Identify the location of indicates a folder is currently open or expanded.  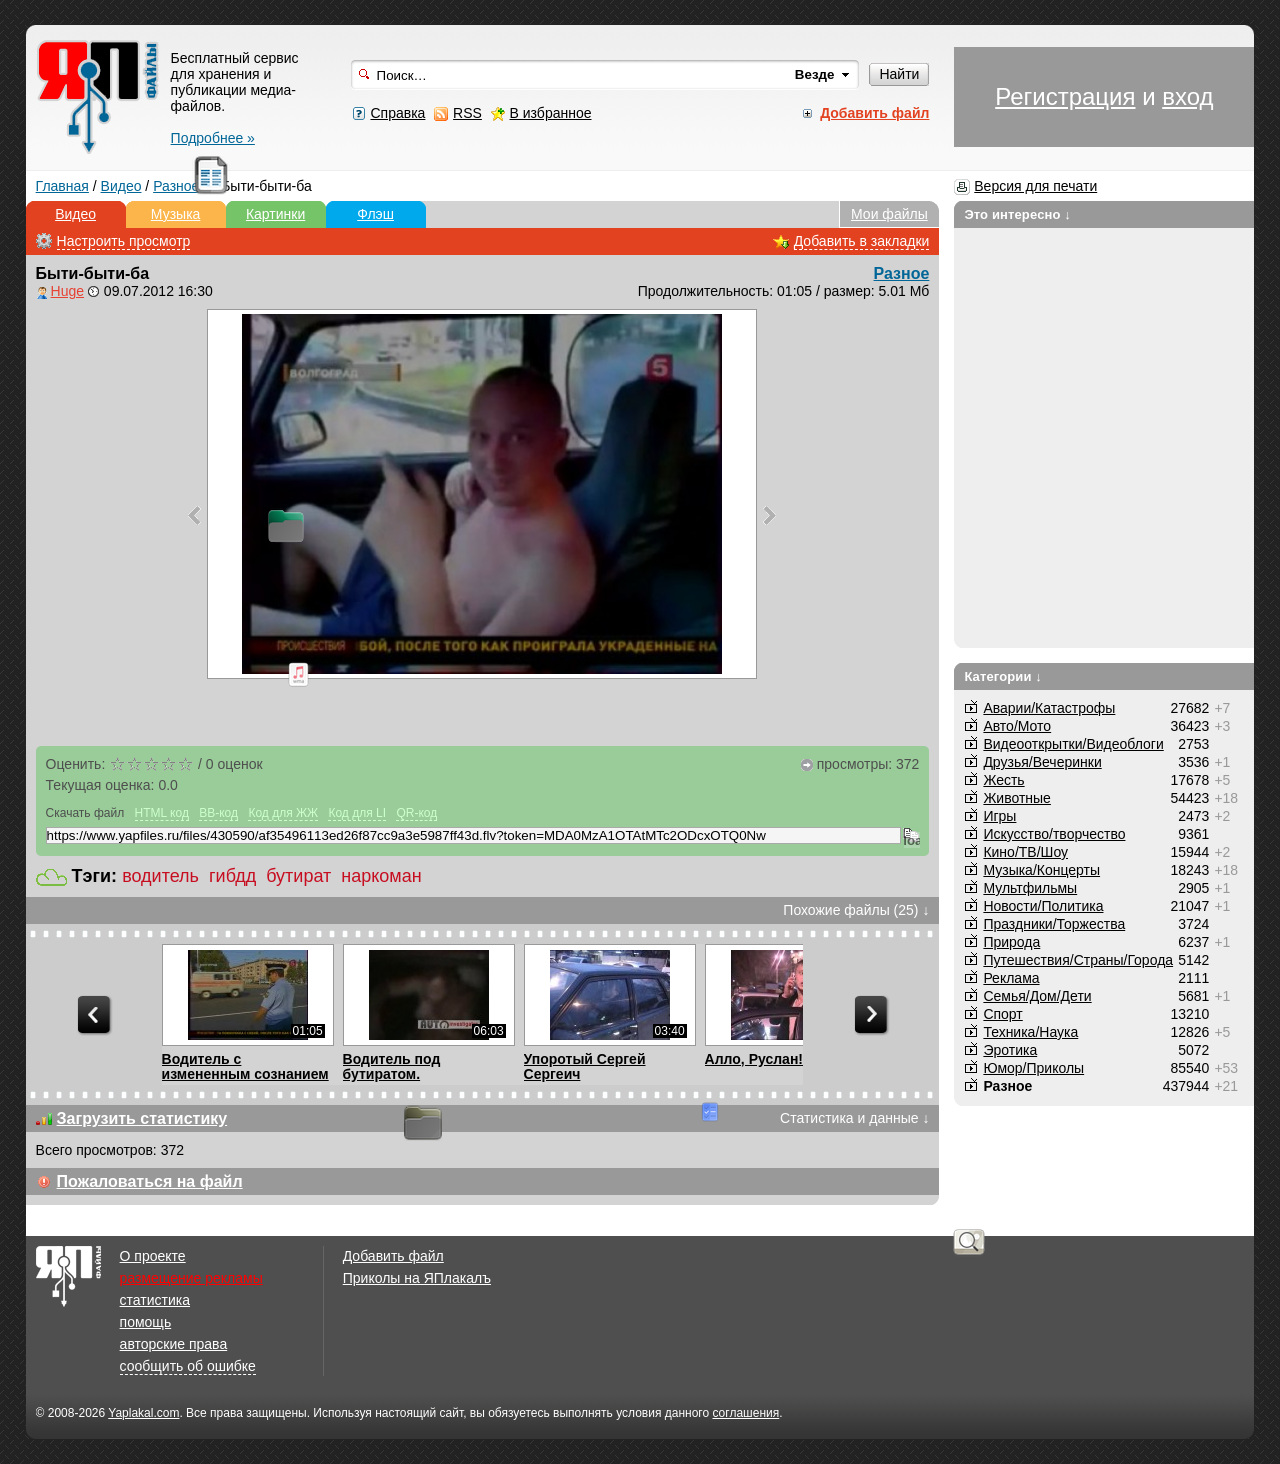
(423, 1122).